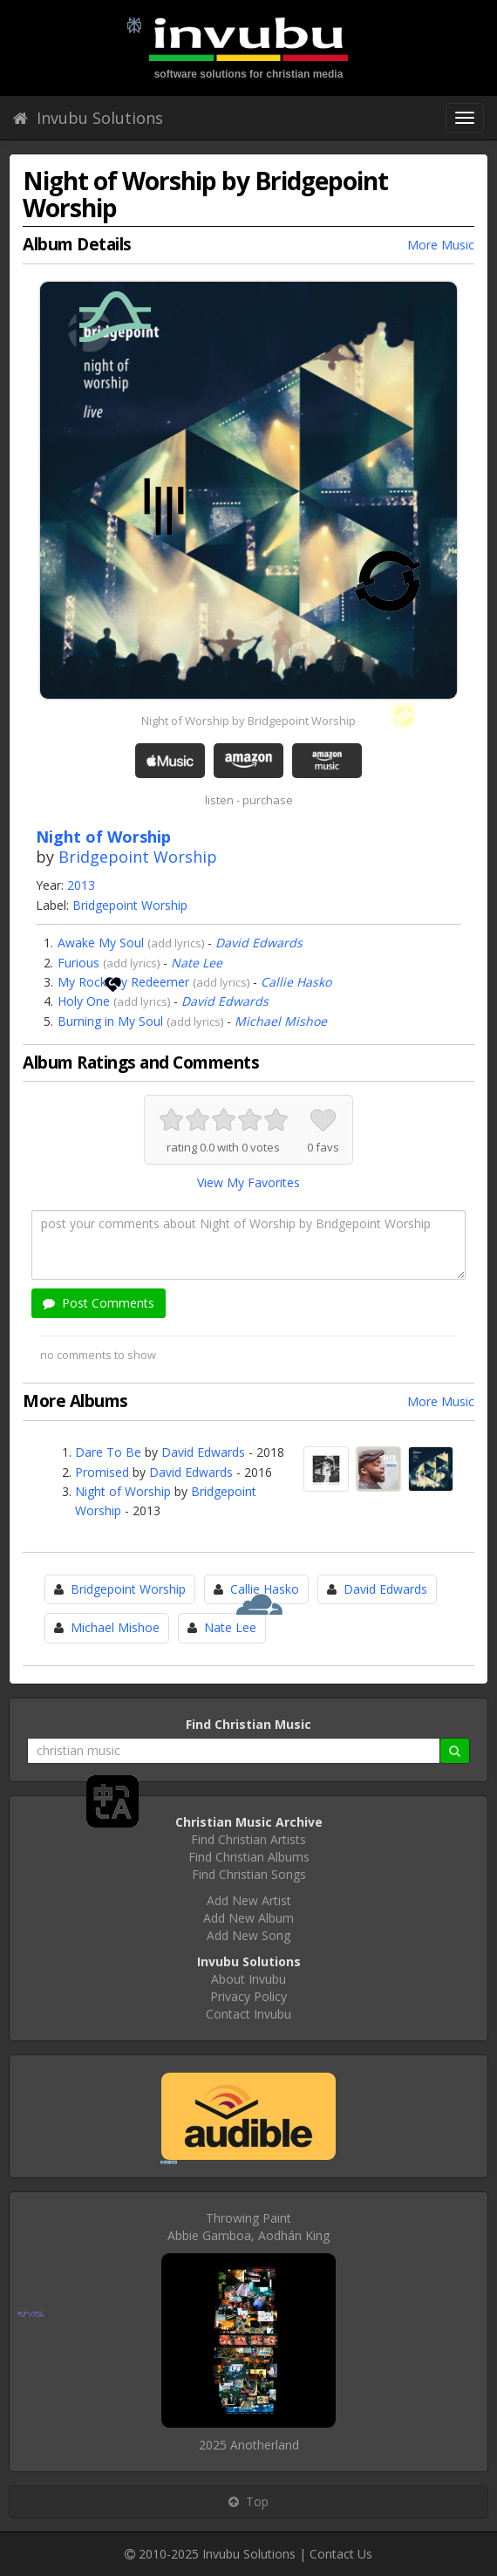 This screenshot has height=2576, width=497. What do you see at coordinates (115, 317) in the screenshot?
I see `apache pulsar logo` at bounding box center [115, 317].